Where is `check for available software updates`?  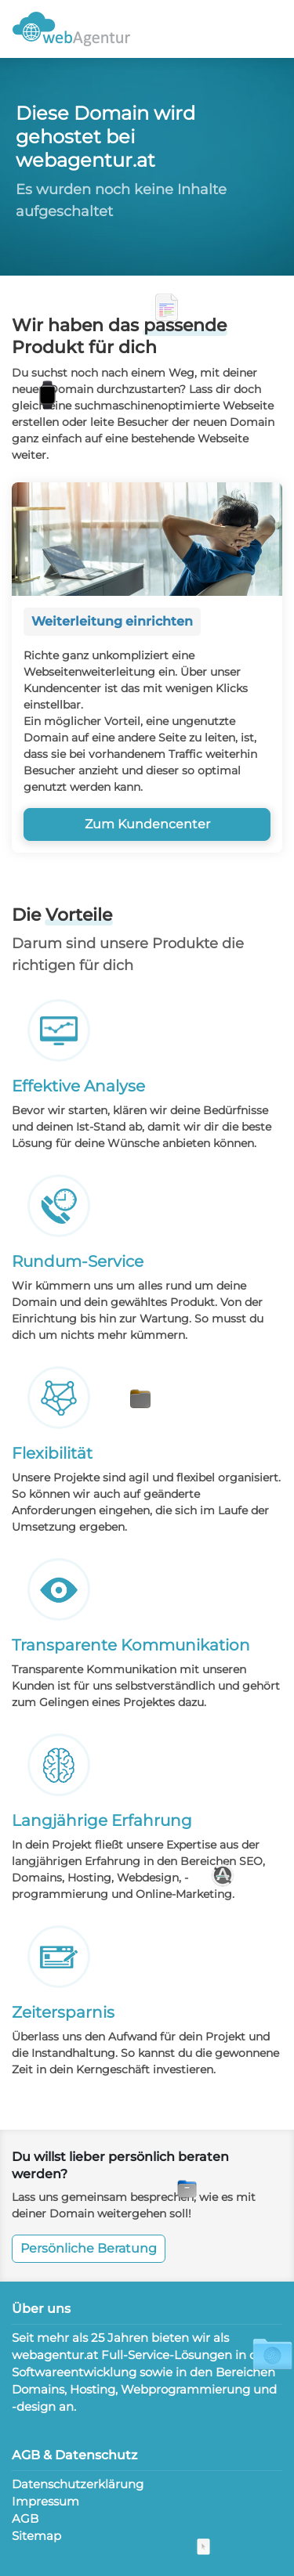
check for available software updates is located at coordinates (223, 1875).